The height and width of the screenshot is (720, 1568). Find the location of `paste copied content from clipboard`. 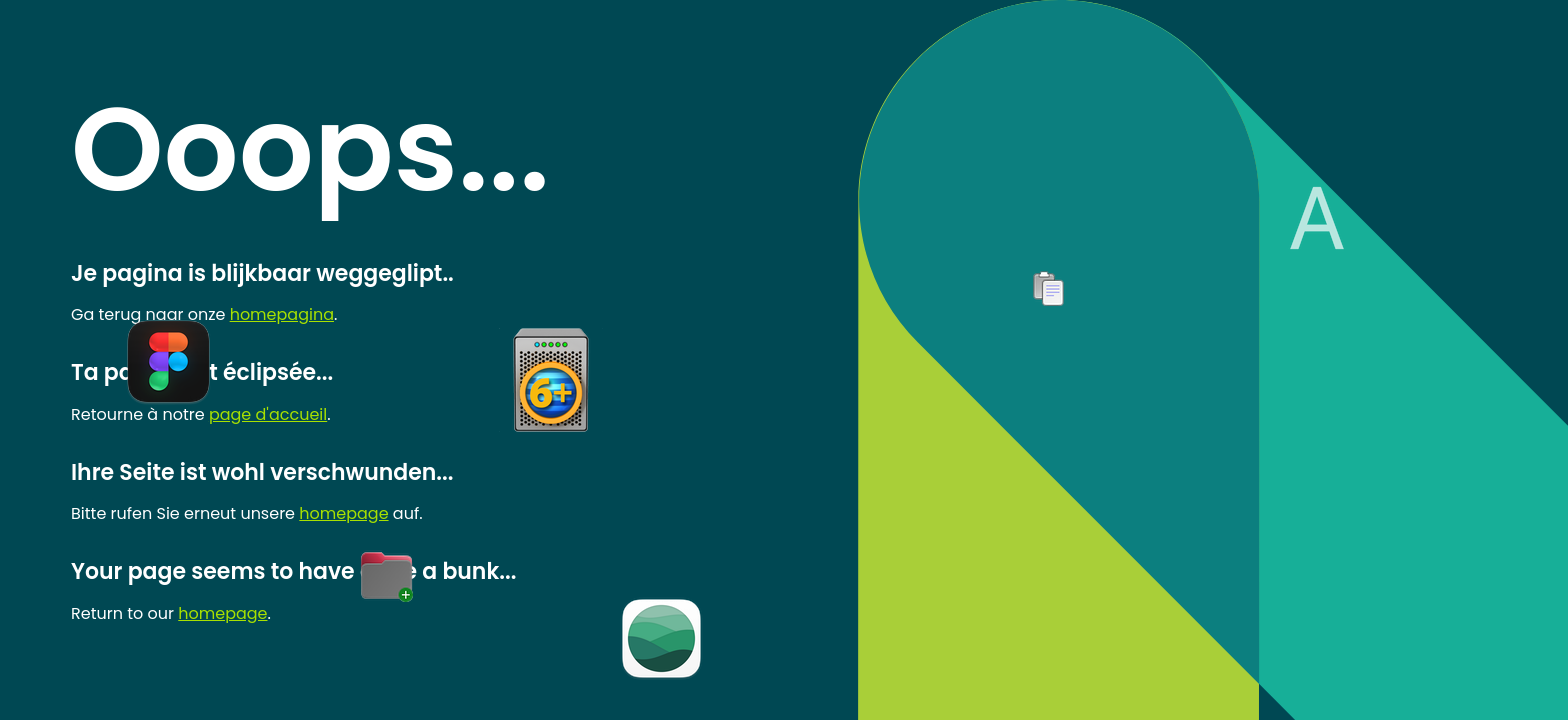

paste copied content from clipboard is located at coordinates (1048, 288).